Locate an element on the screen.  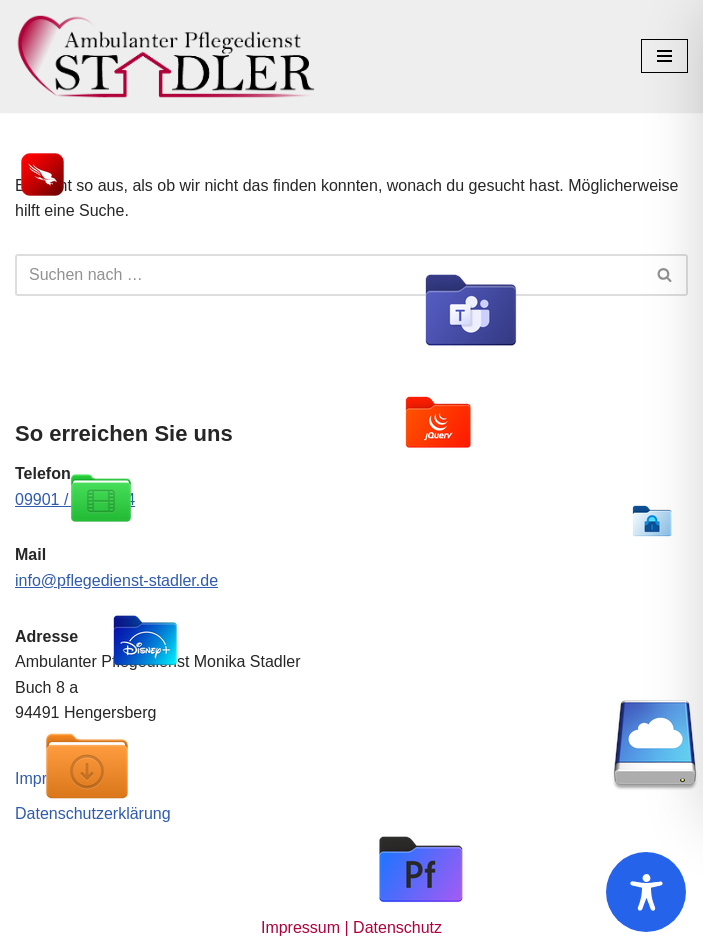
access iDisk cloud storage is located at coordinates (655, 745).